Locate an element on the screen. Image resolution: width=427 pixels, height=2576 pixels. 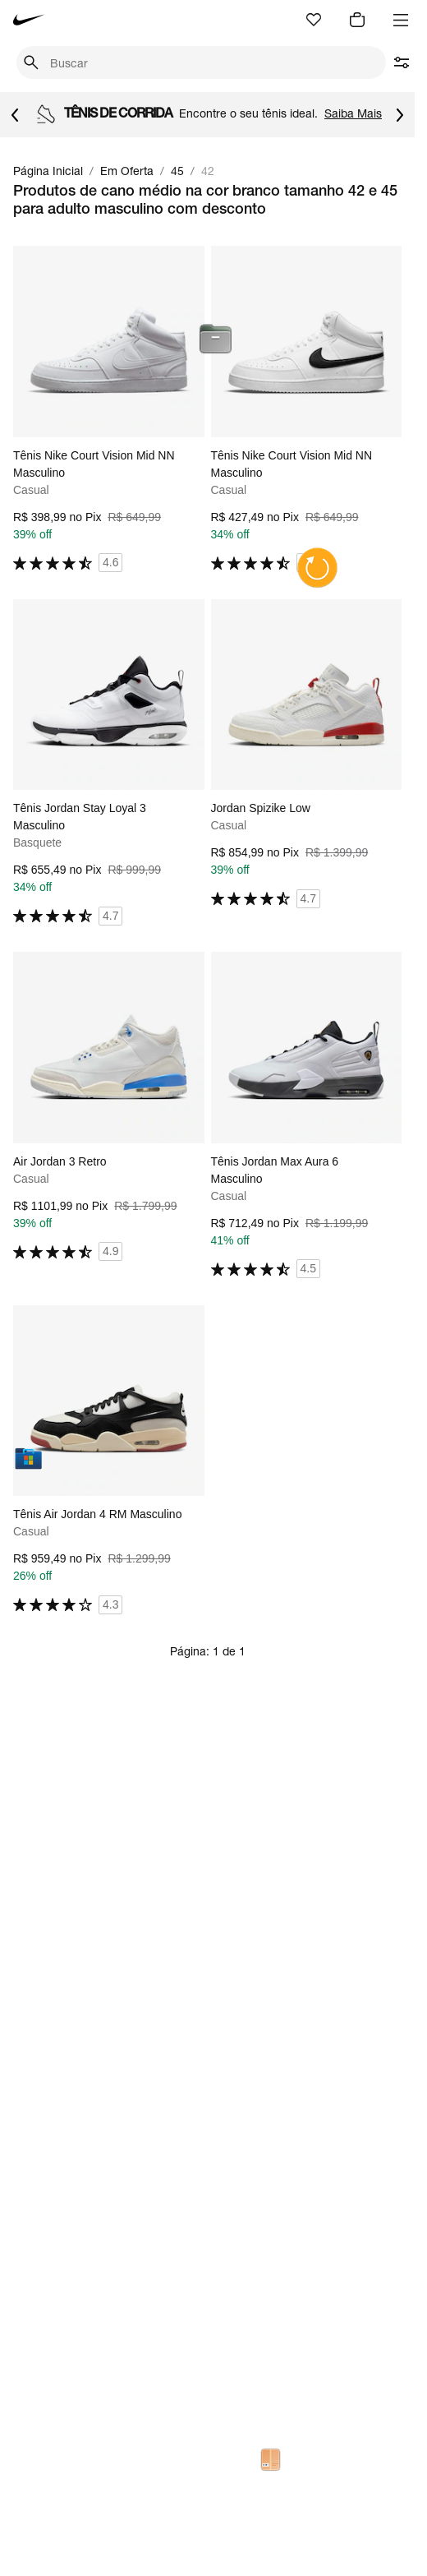
reboot or restart the system is located at coordinates (317, 567).